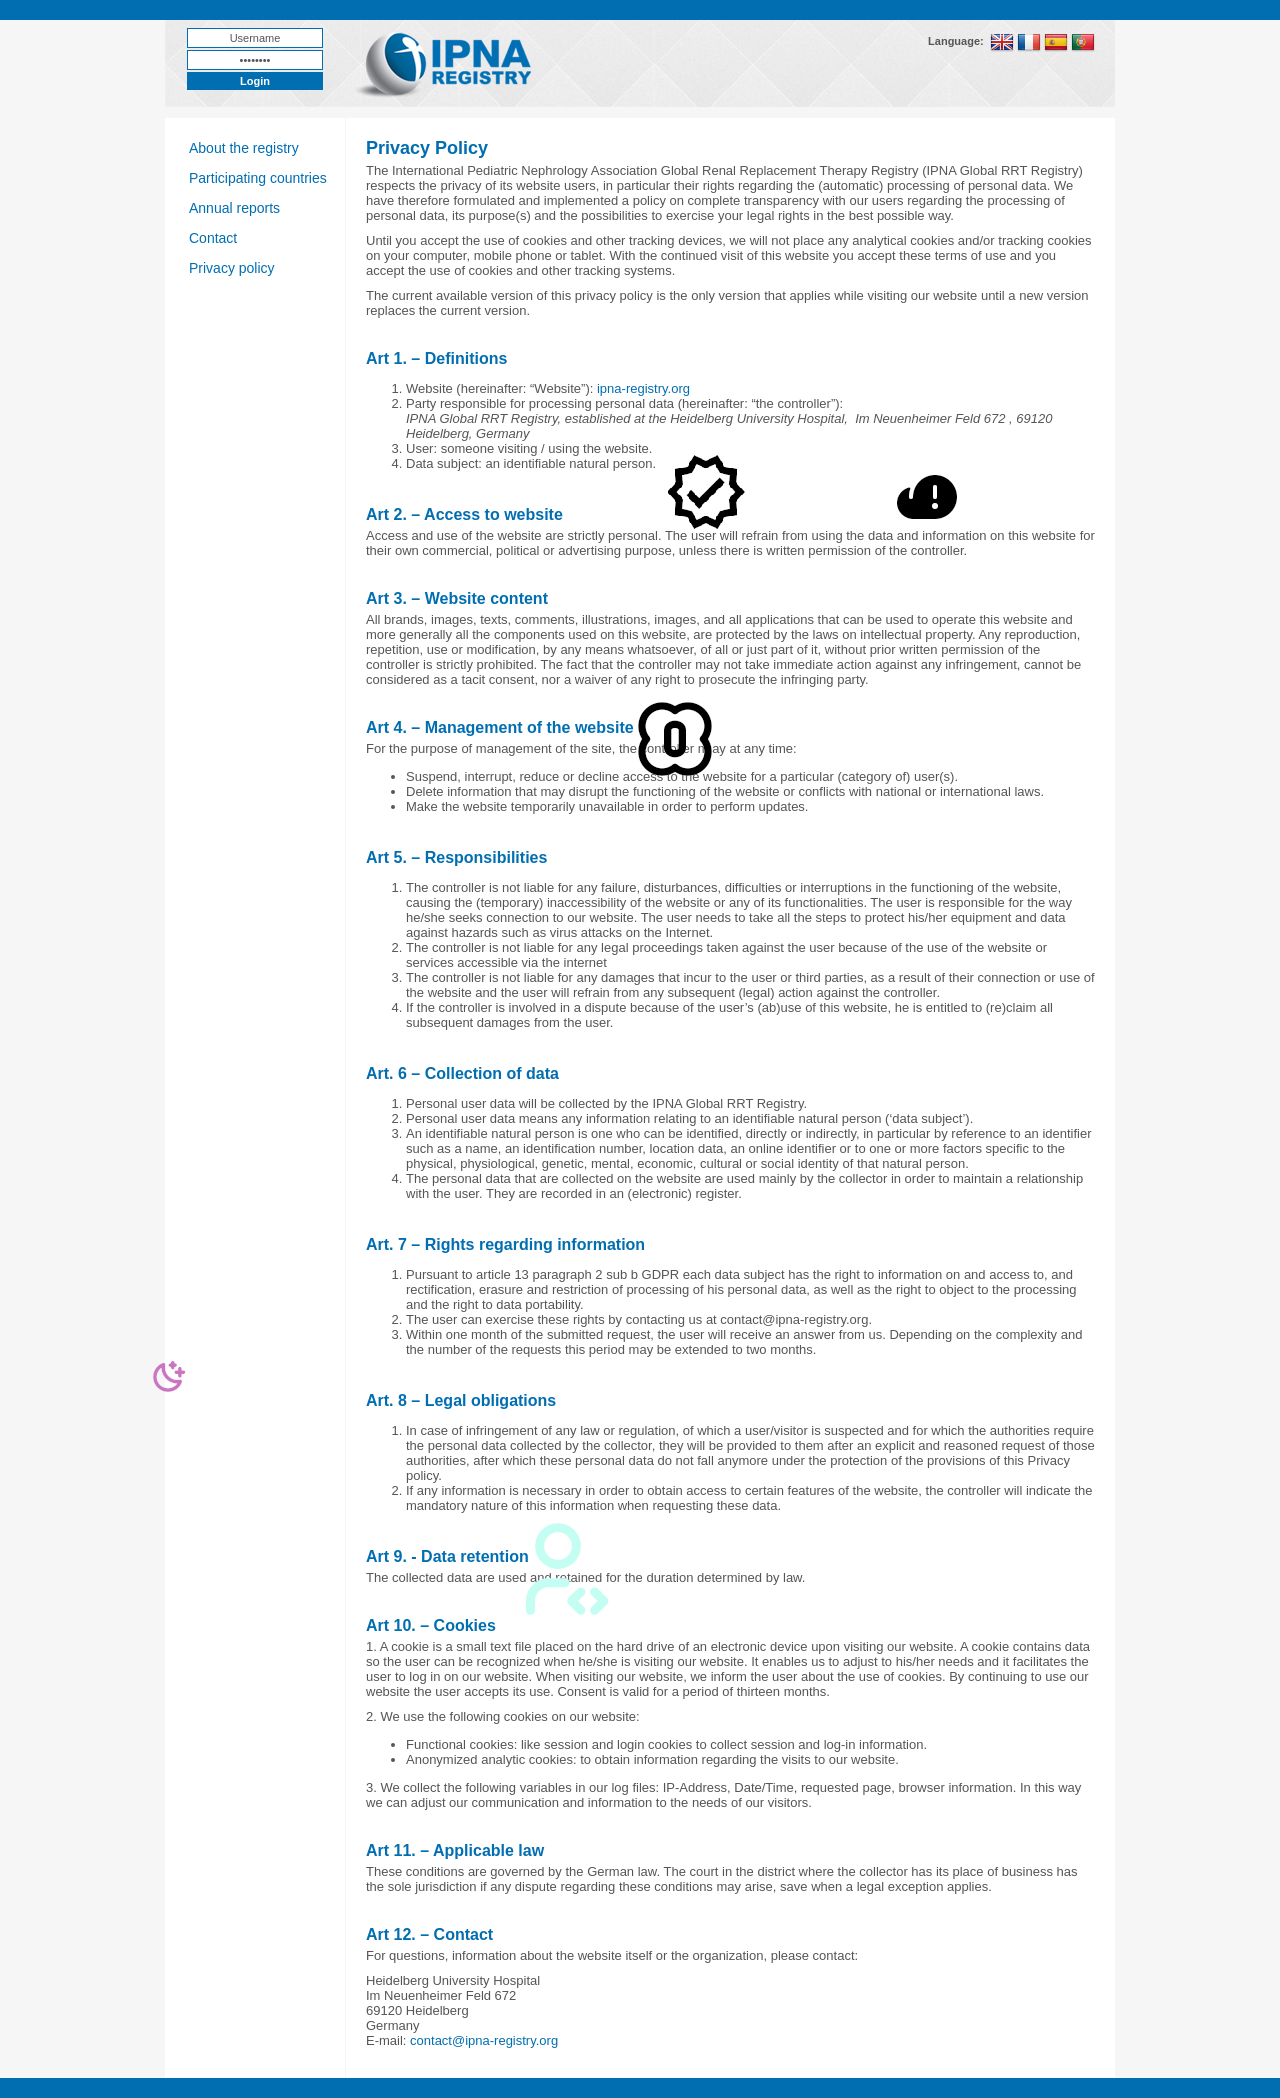  What do you see at coordinates (675, 739) in the screenshot?
I see `open the Amie calendar app` at bounding box center [675, 739].